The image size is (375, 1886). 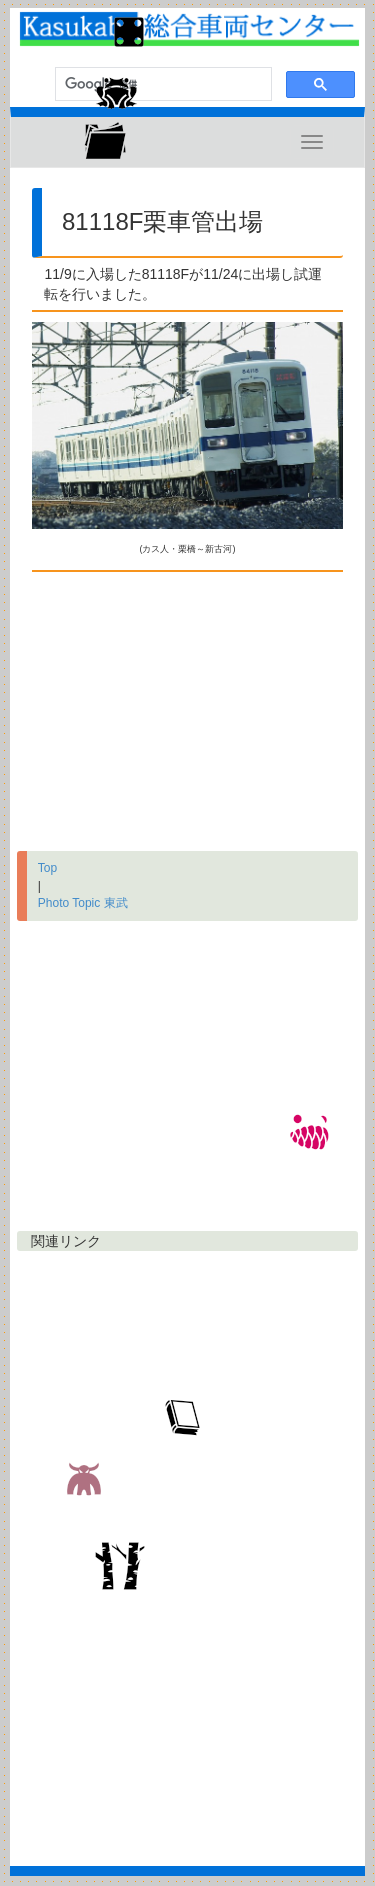 I want to click on folder containing multiple files or documents, so click(x=105, y=141).